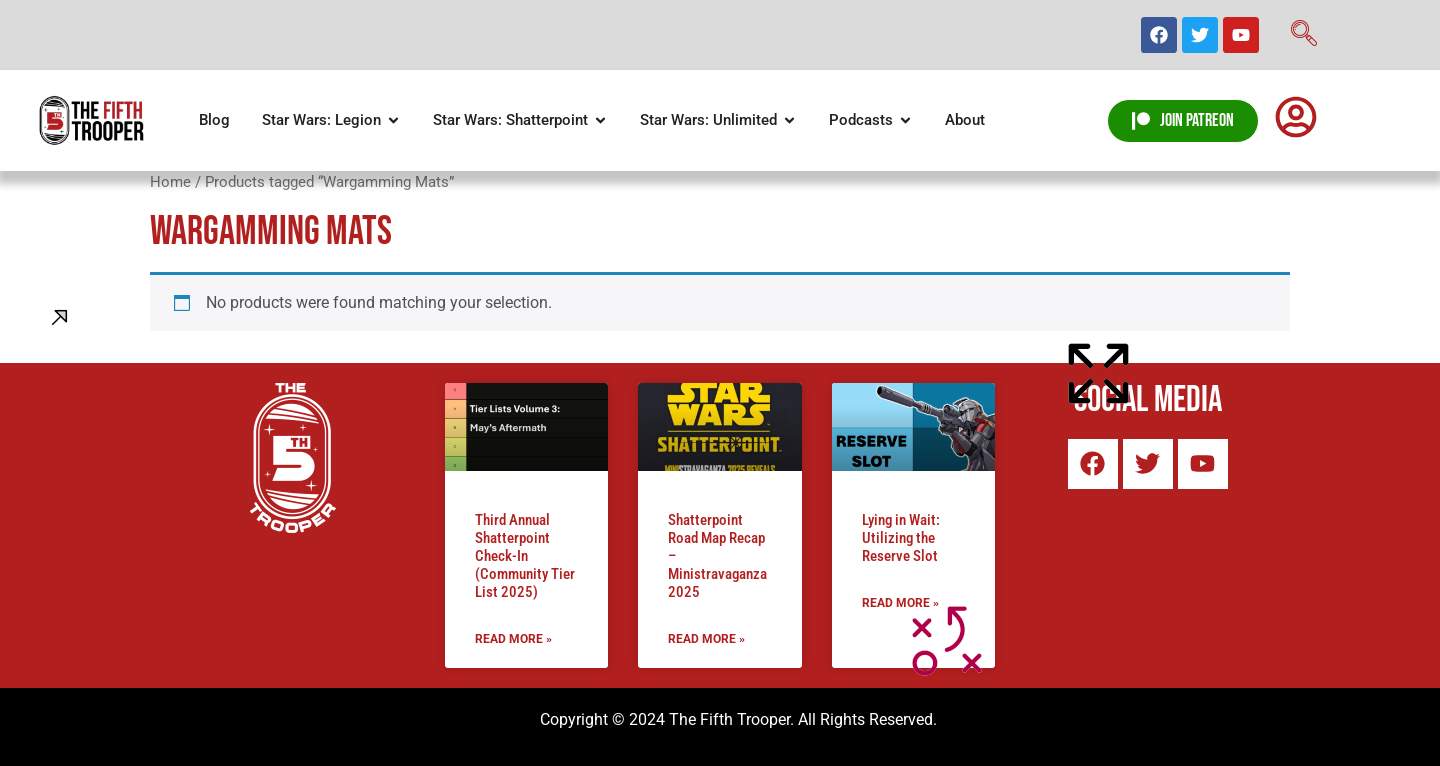  Describe the element at coordinates (944, 641) in the screenshot. I see `view game plan or strategy` at that location.